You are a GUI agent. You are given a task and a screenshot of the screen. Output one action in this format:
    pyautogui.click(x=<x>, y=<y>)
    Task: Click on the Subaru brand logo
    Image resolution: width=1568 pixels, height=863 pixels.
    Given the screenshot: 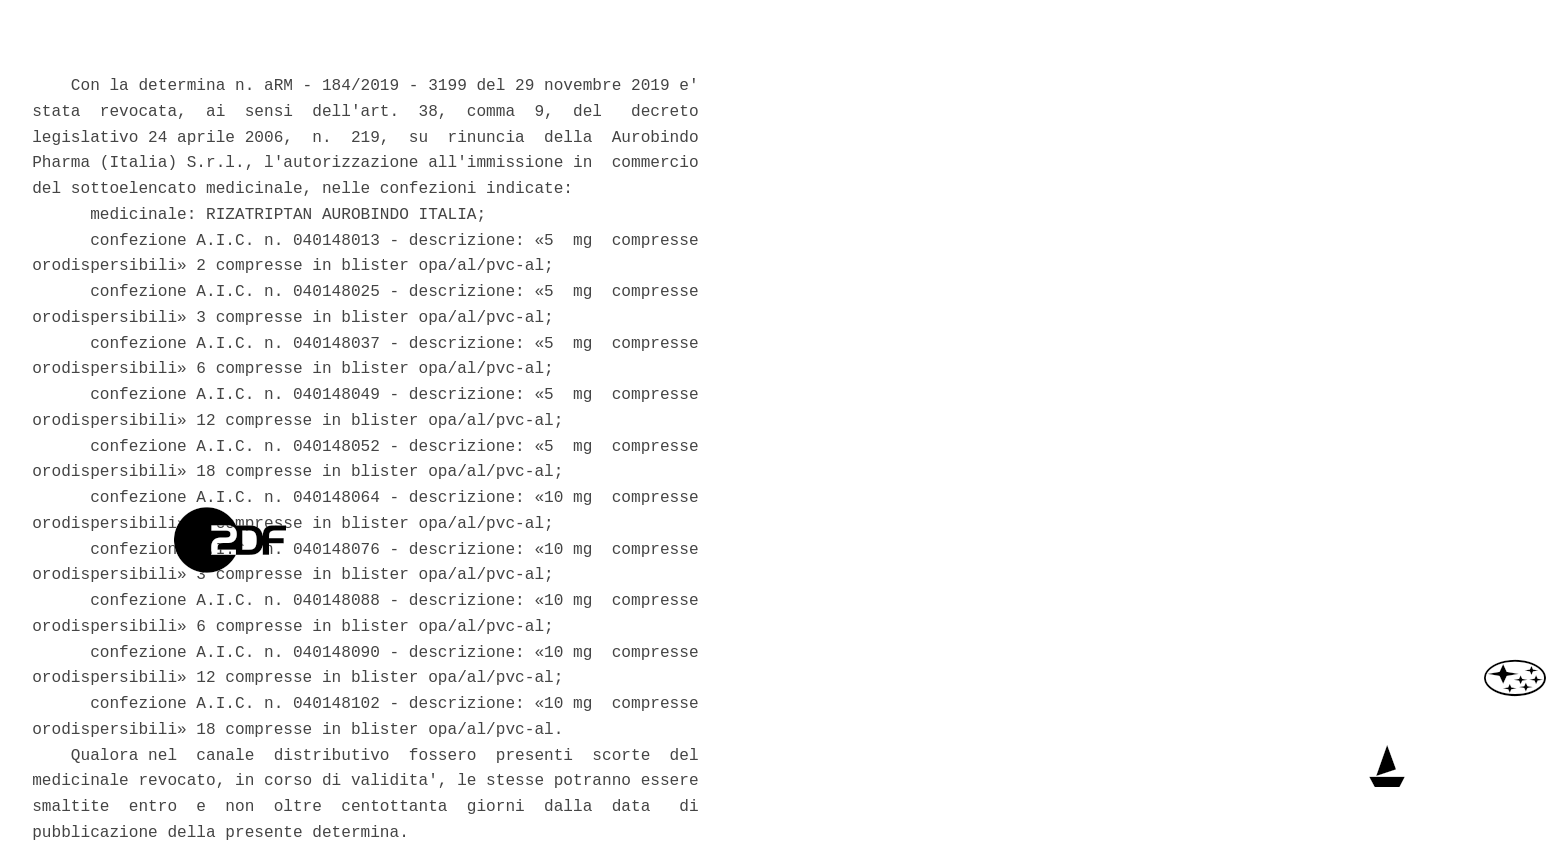 What is the action you would take?
    pyautogui.click(x=1515, y=678)
    